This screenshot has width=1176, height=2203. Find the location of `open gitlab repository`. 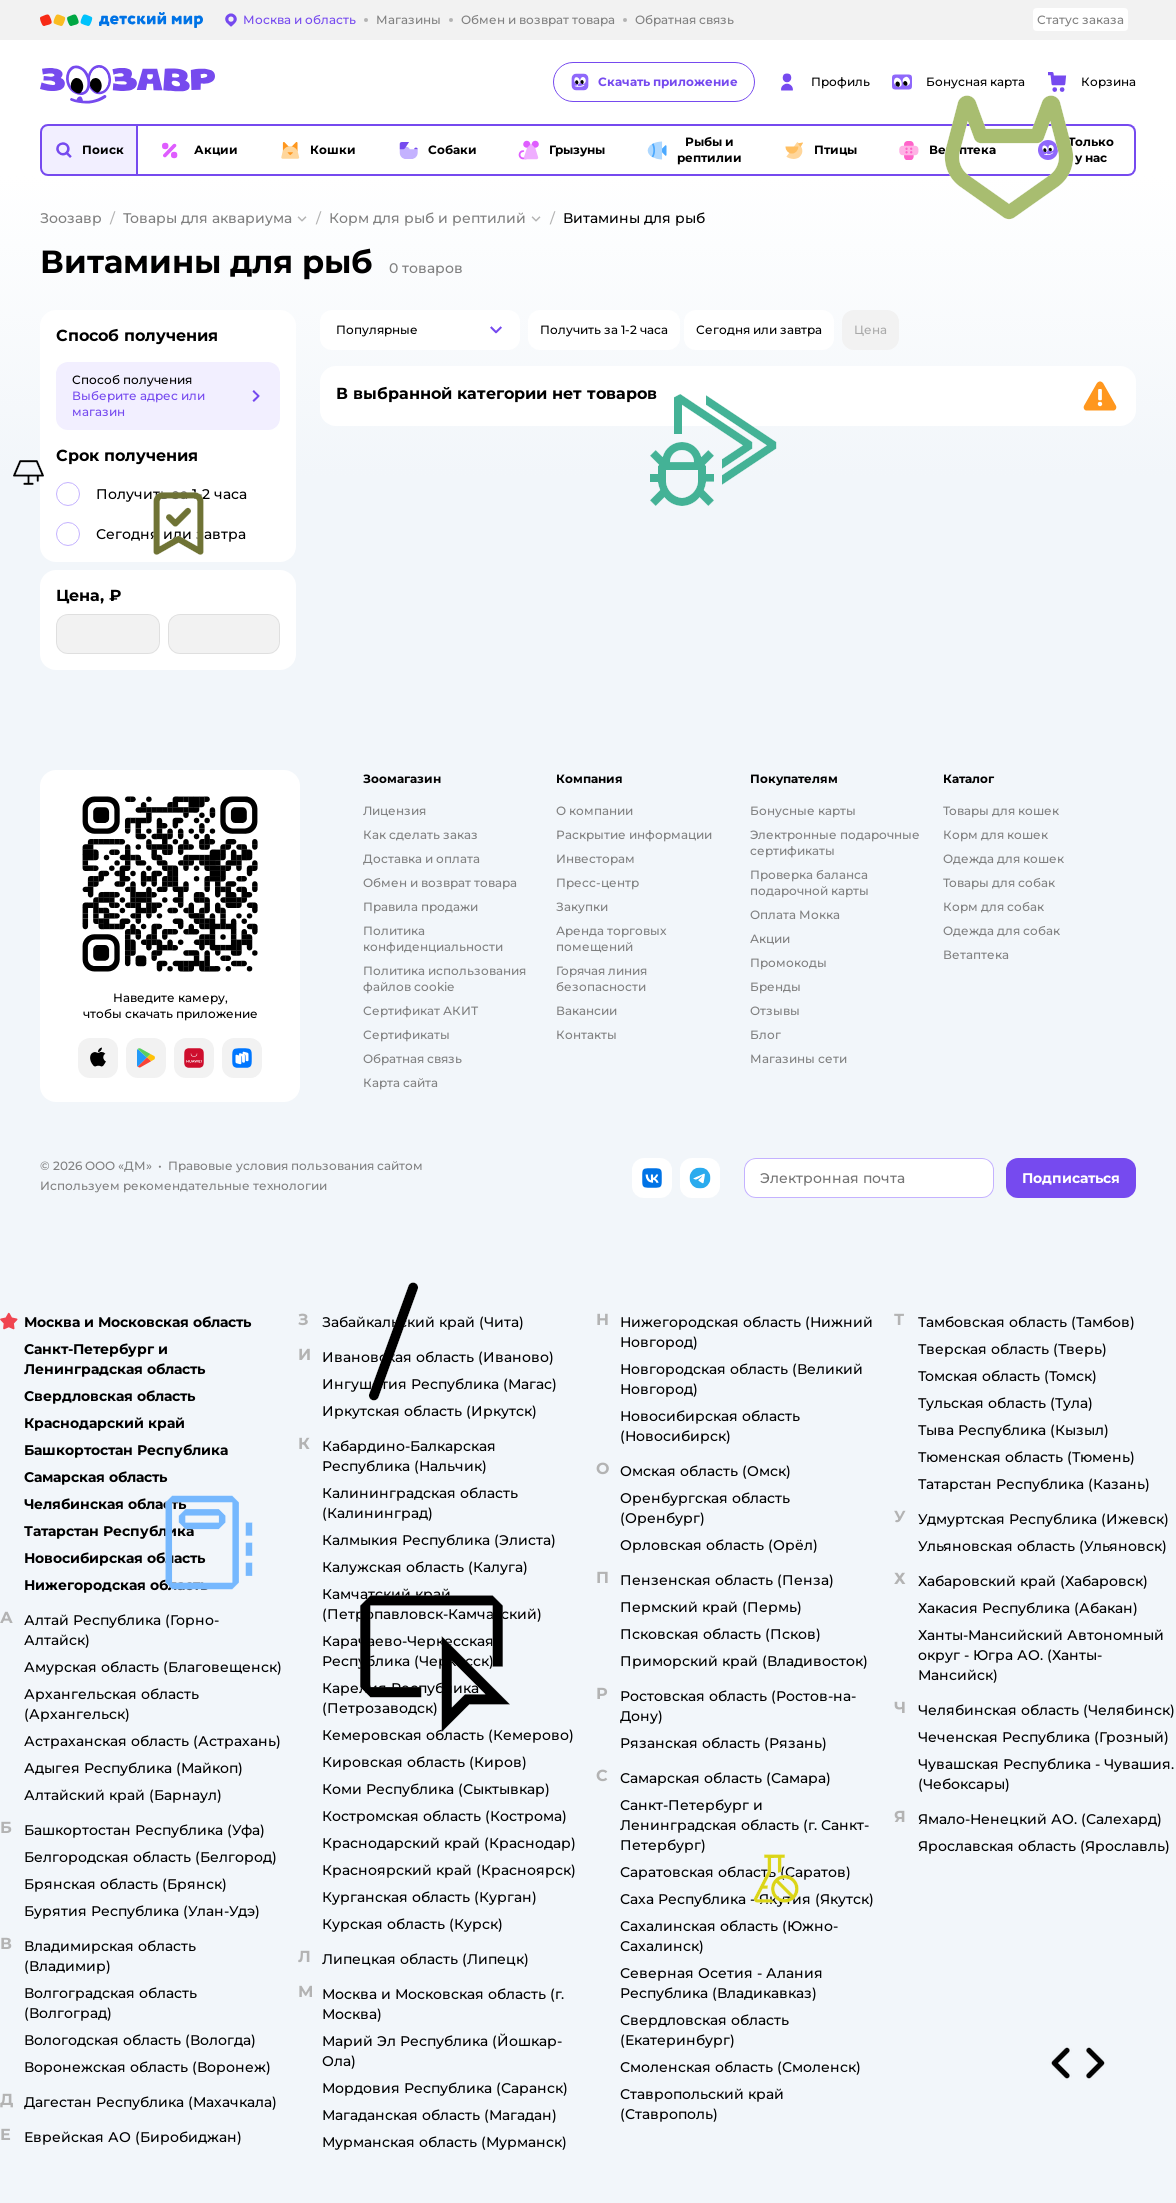

open gitlab repository is located at coordinates (1009, 155).